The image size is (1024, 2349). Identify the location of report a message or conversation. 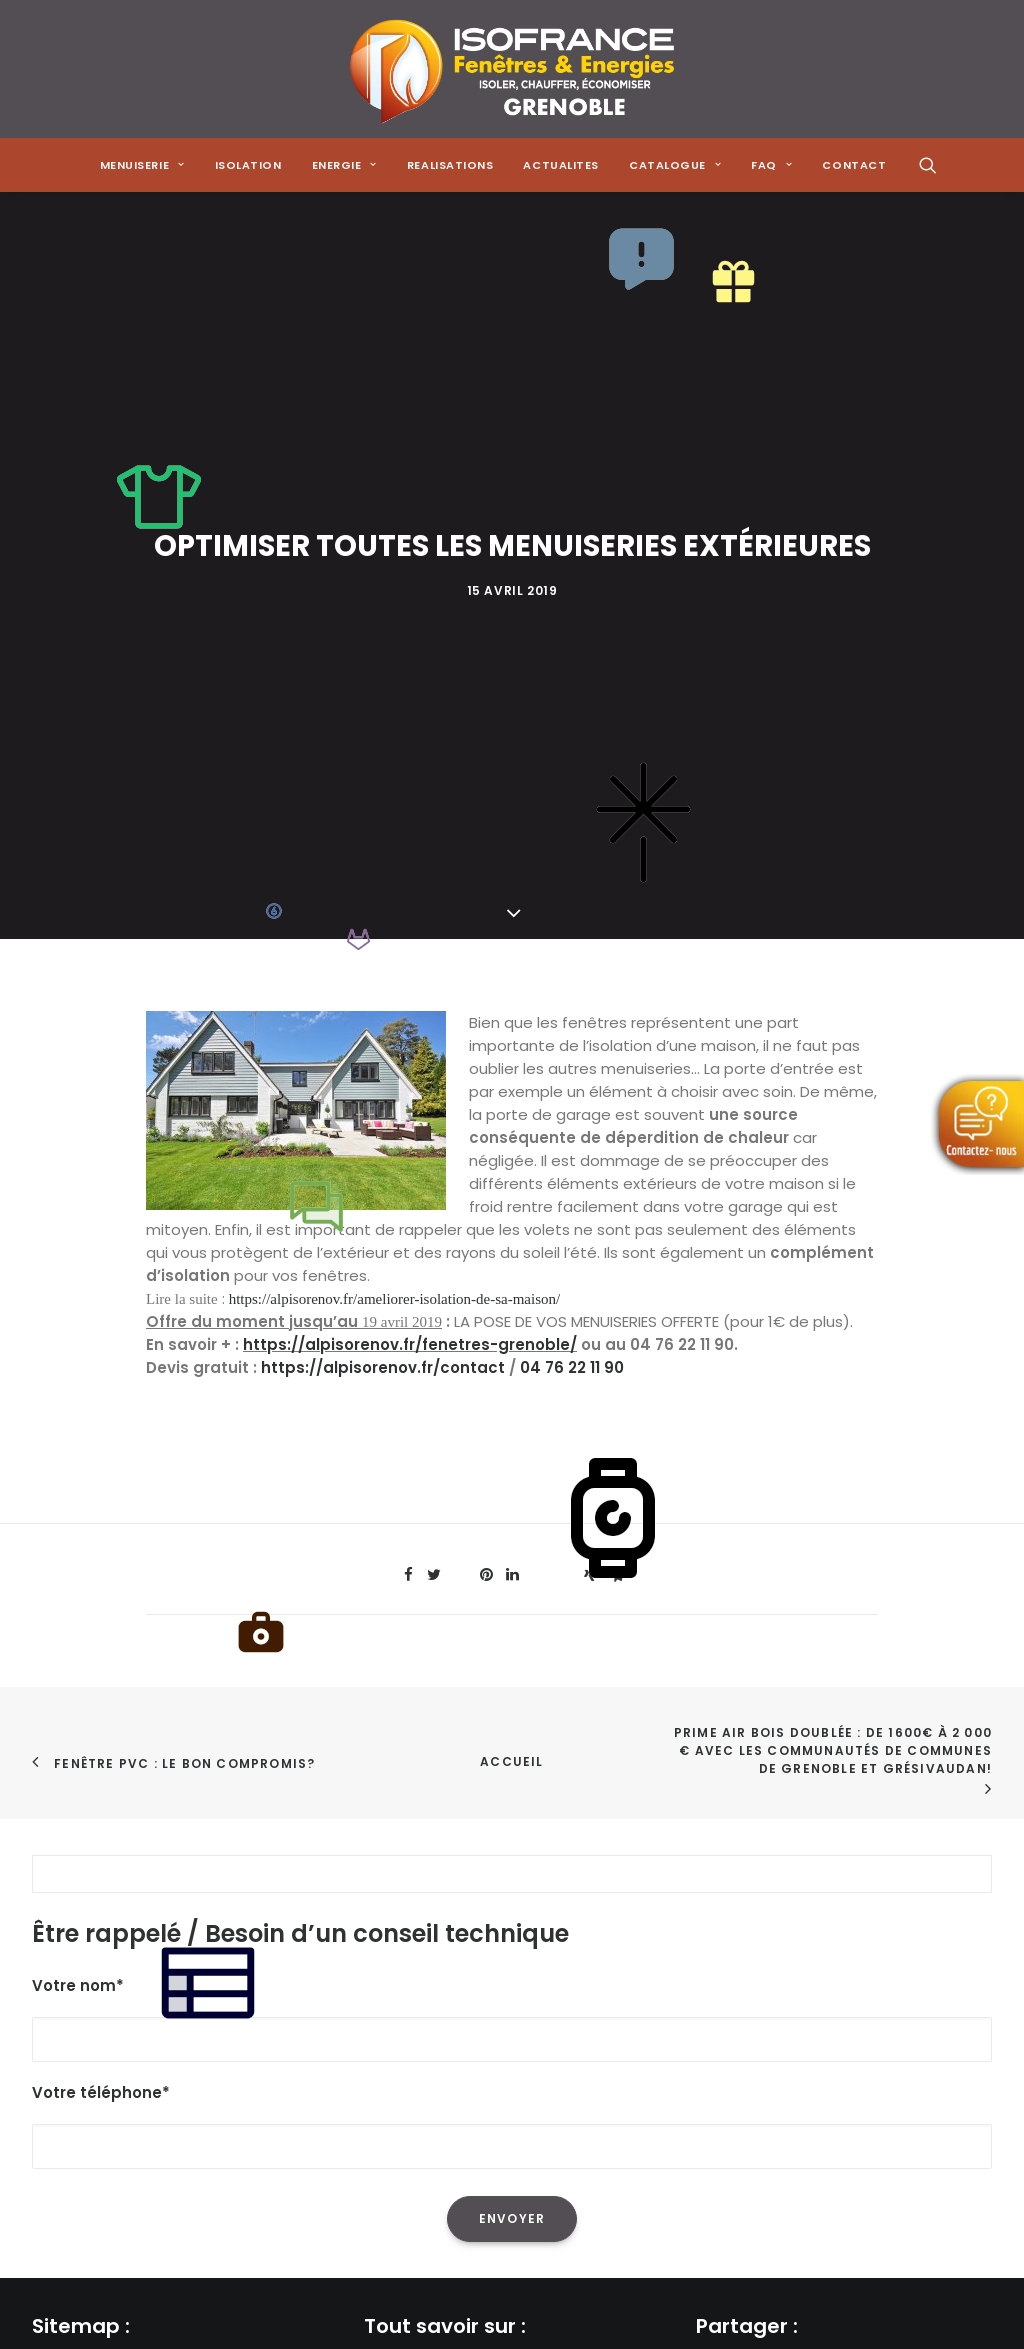
(641, 257).